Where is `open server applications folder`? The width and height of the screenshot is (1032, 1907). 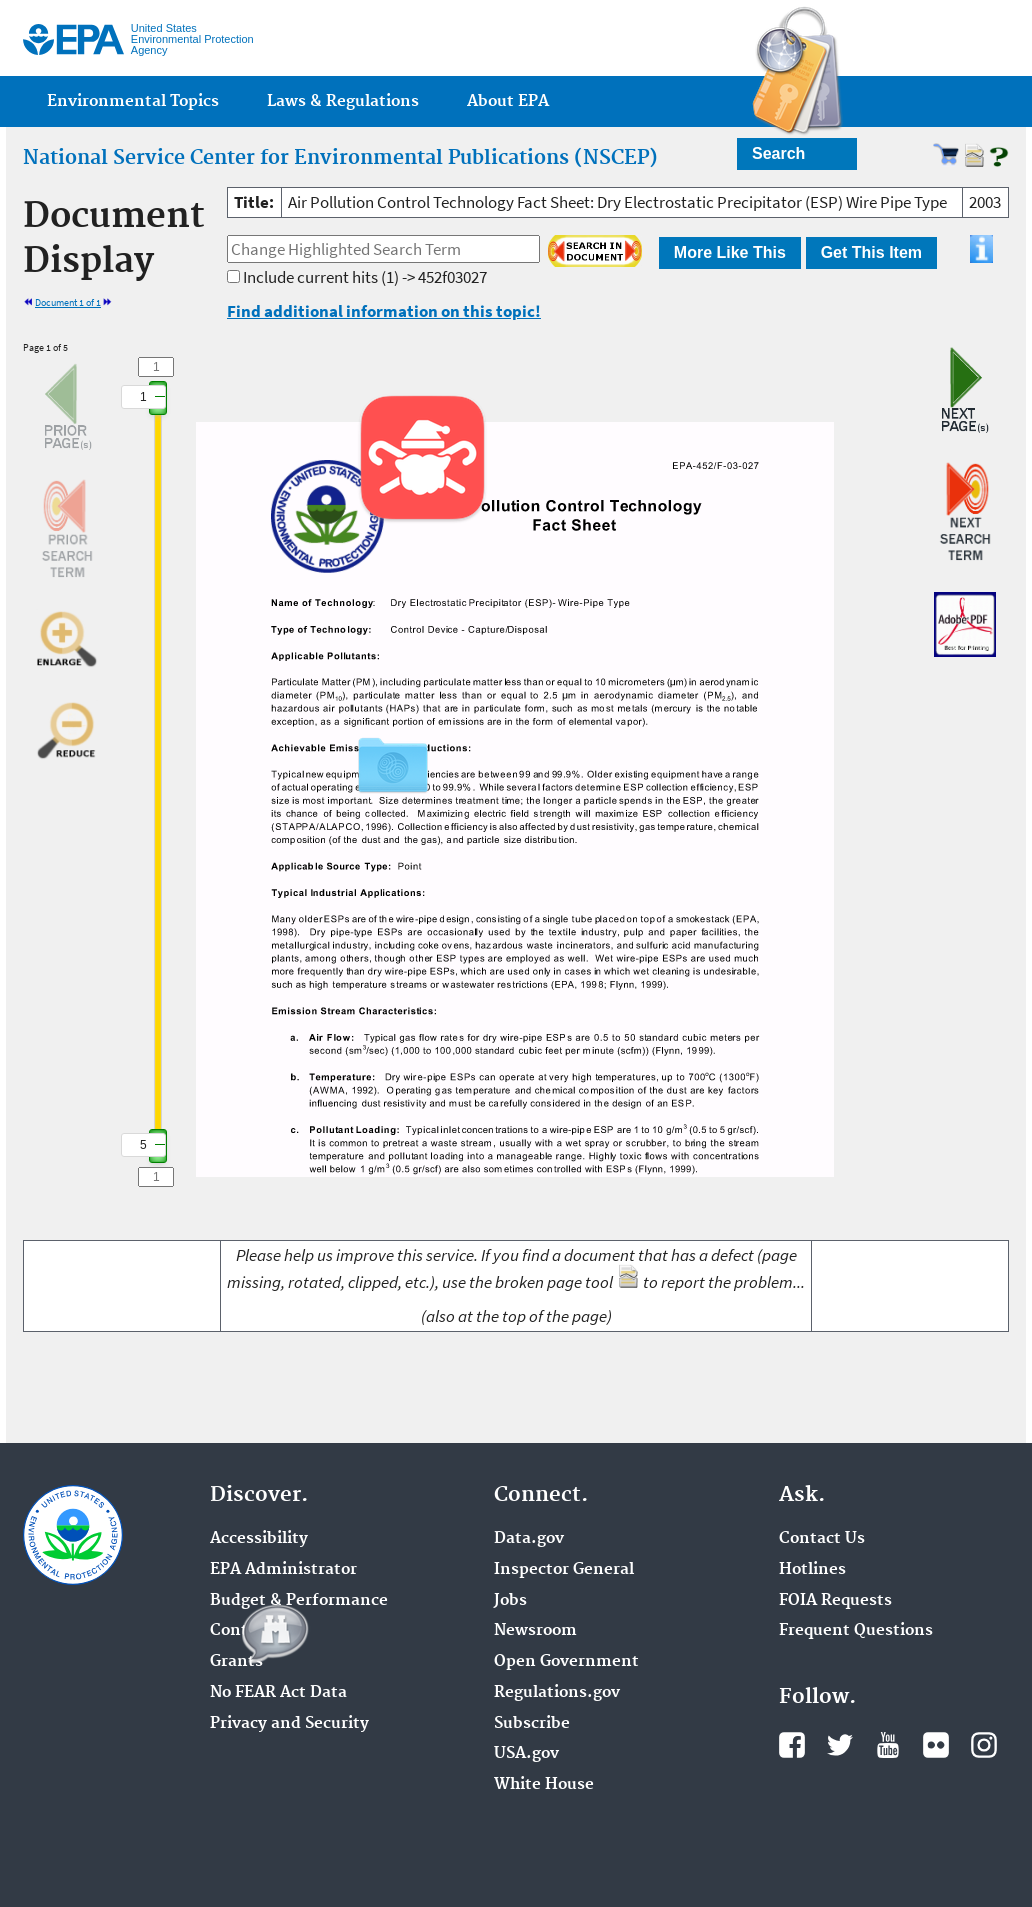 open server applications folder is located at coordinates (393, 765).